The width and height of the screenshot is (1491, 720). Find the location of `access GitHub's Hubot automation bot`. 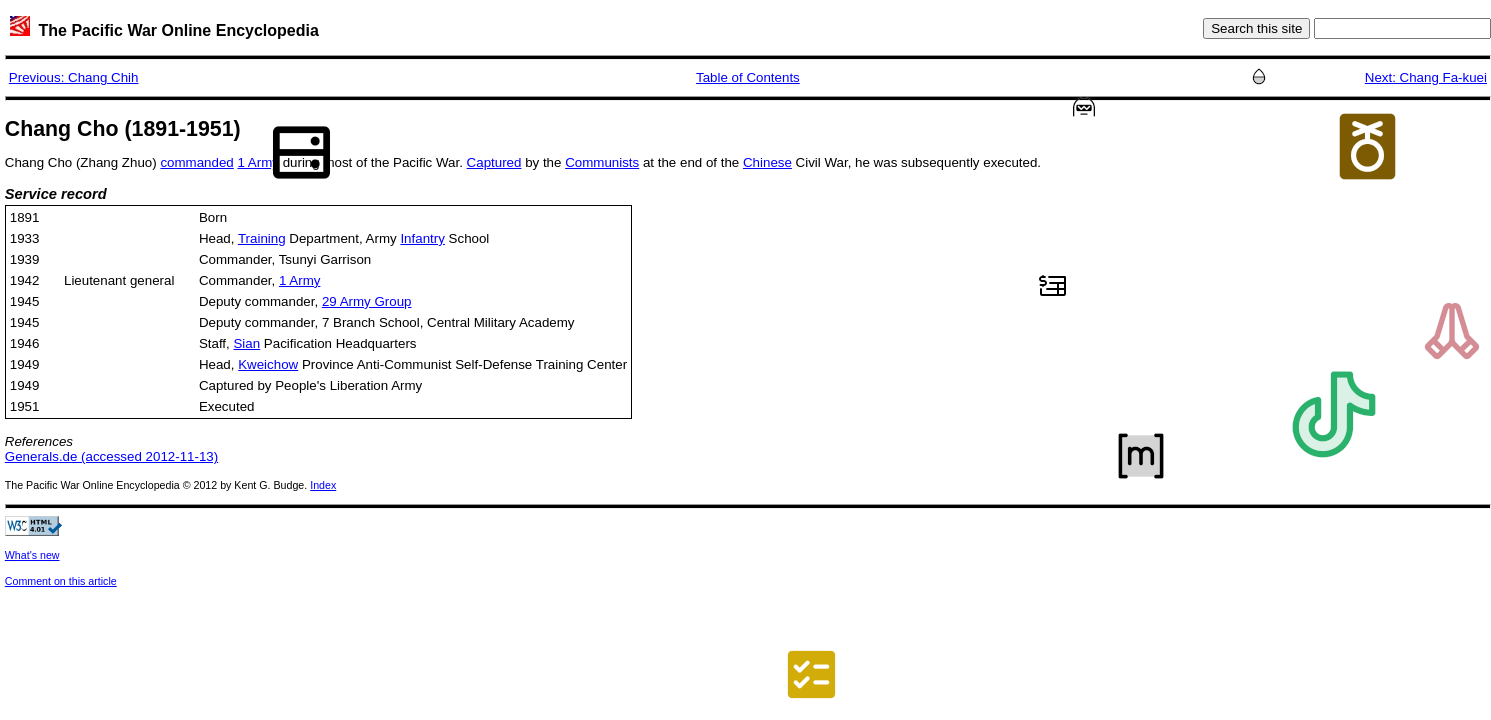

access GitHub's Hubot automation bot is located at coordinates (1084, 107).